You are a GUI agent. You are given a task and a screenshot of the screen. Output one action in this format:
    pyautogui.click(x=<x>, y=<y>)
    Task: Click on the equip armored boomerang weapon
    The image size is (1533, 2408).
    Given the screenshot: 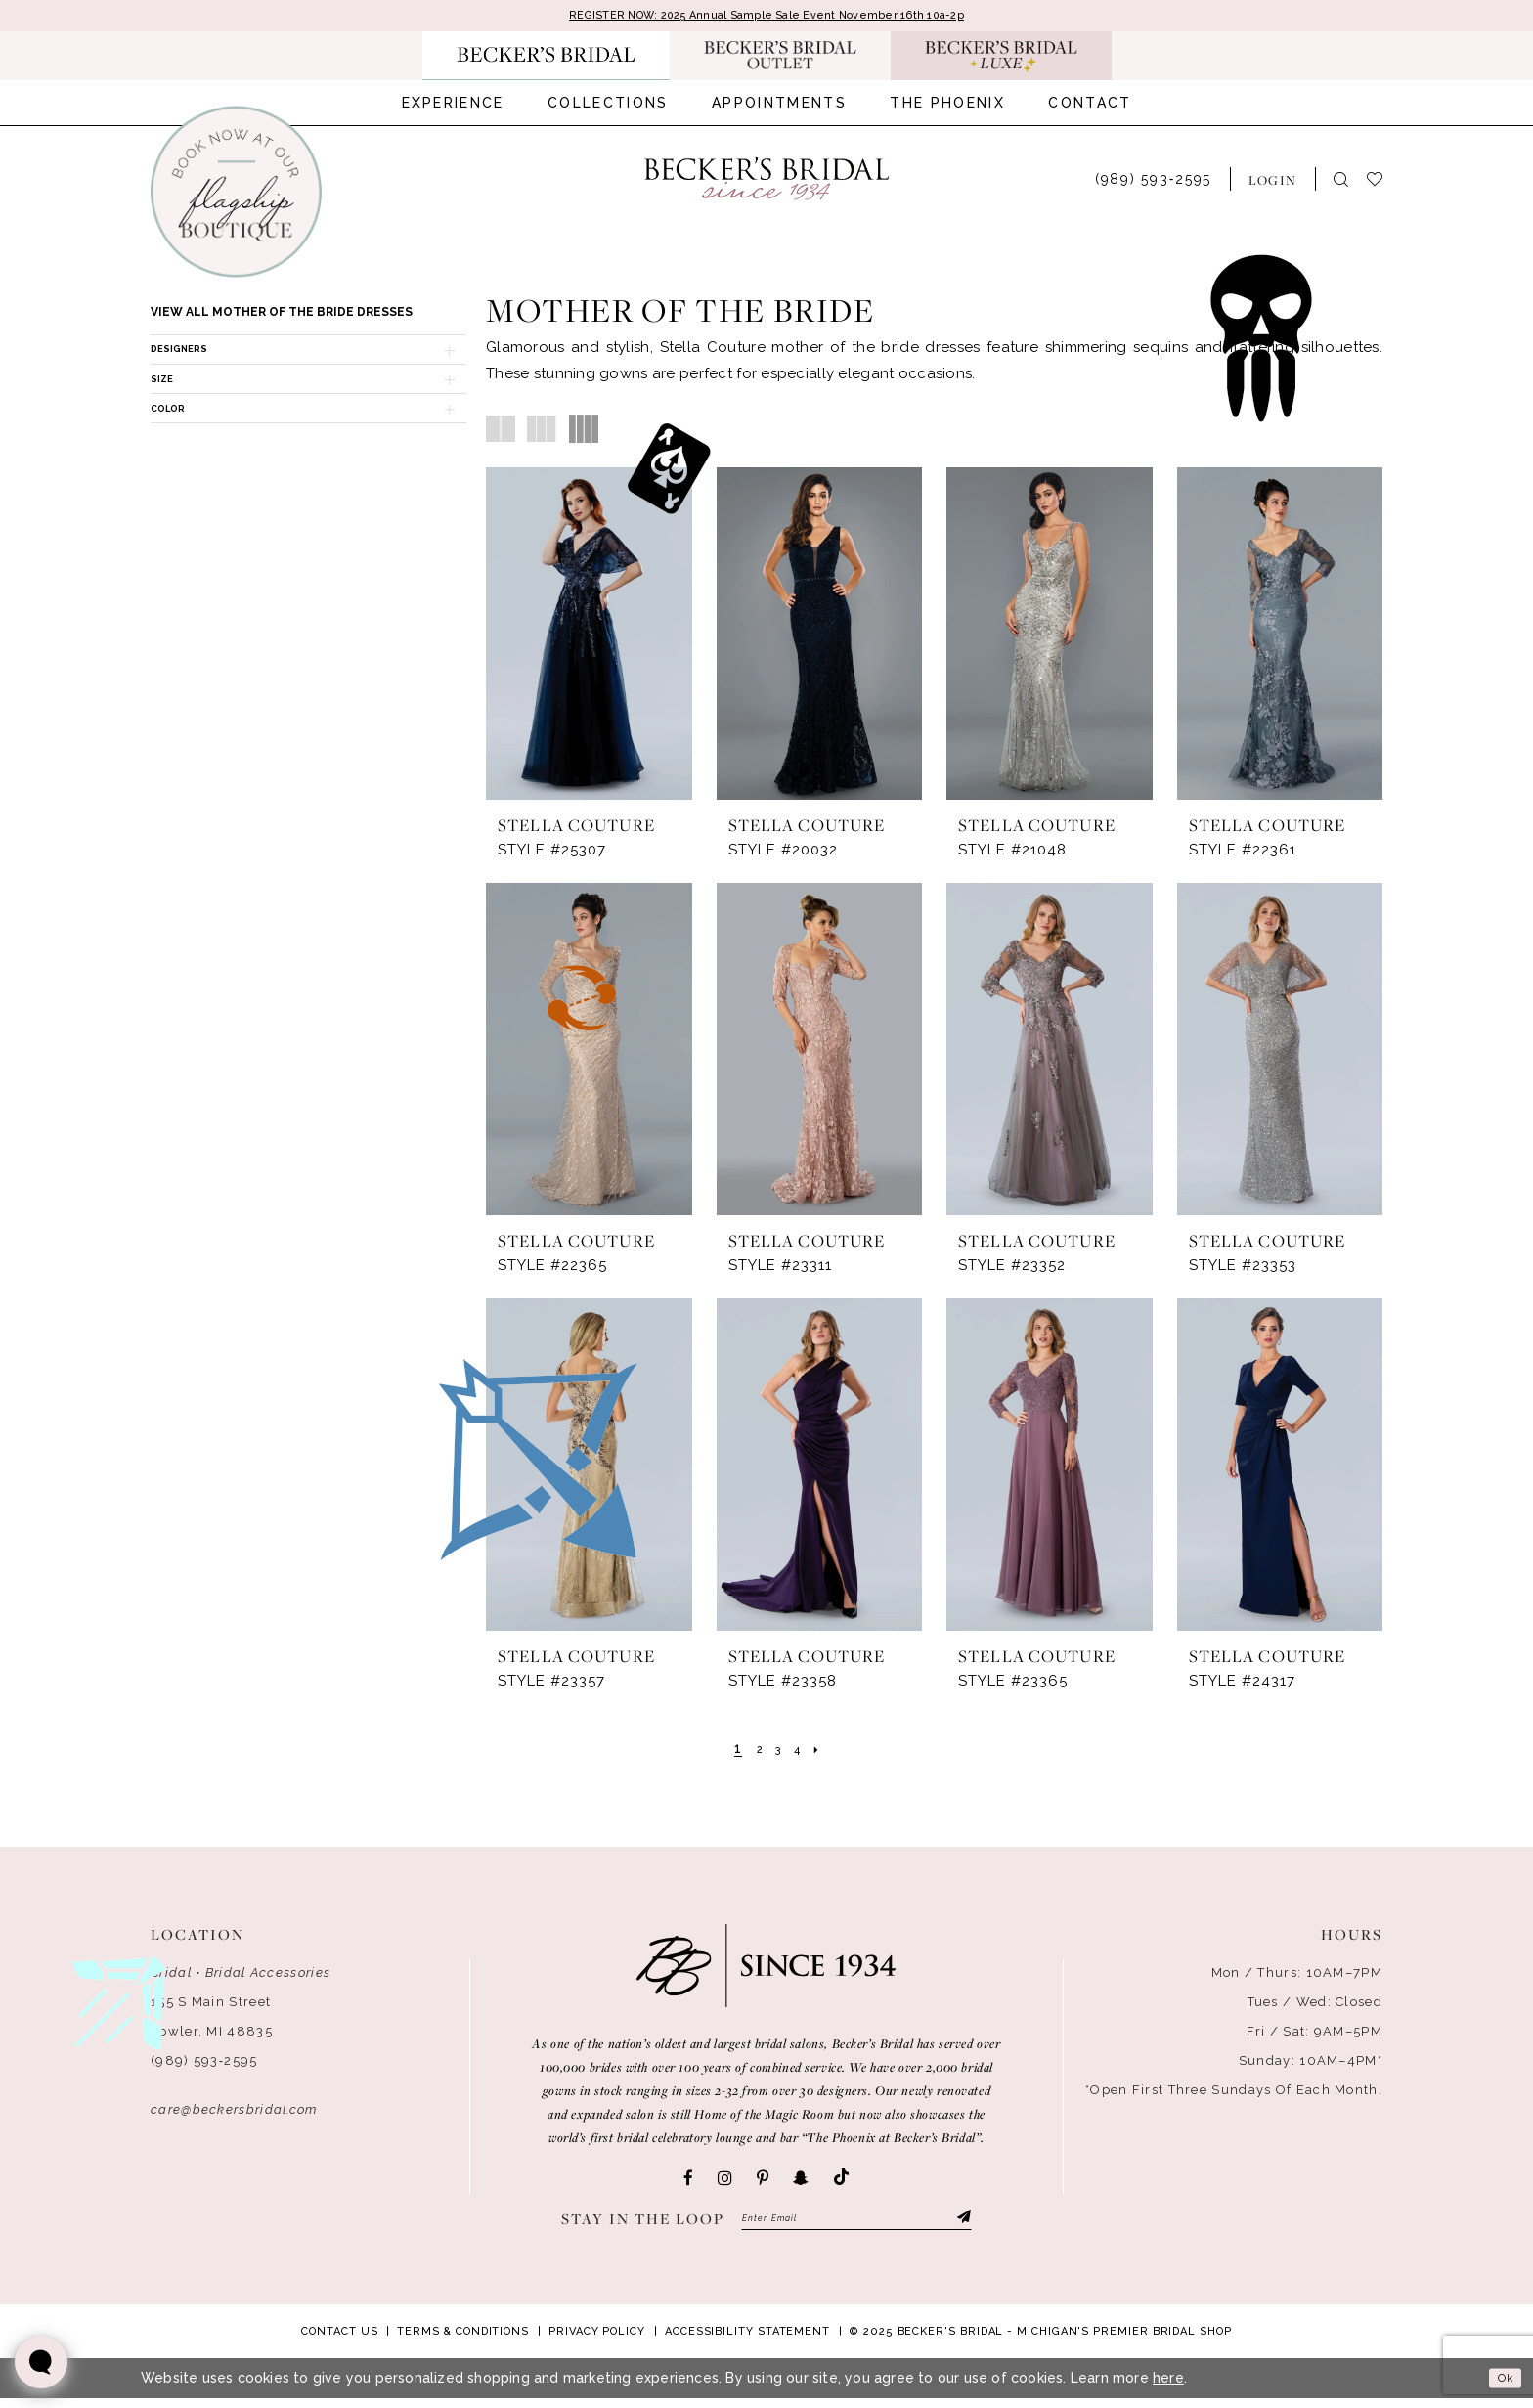 What is the action you would take?
    pyautogui.click(x=119, y=2003)
    